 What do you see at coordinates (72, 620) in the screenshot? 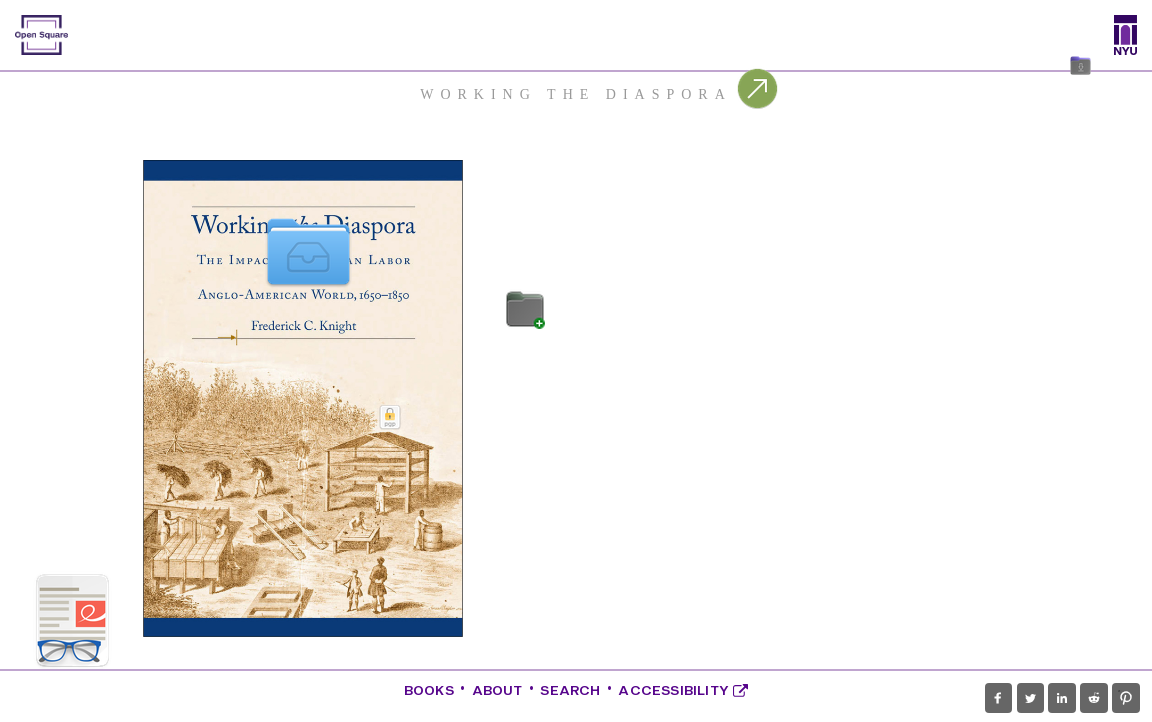
I see `open evince document viewer` at bounding box center [72, 620].